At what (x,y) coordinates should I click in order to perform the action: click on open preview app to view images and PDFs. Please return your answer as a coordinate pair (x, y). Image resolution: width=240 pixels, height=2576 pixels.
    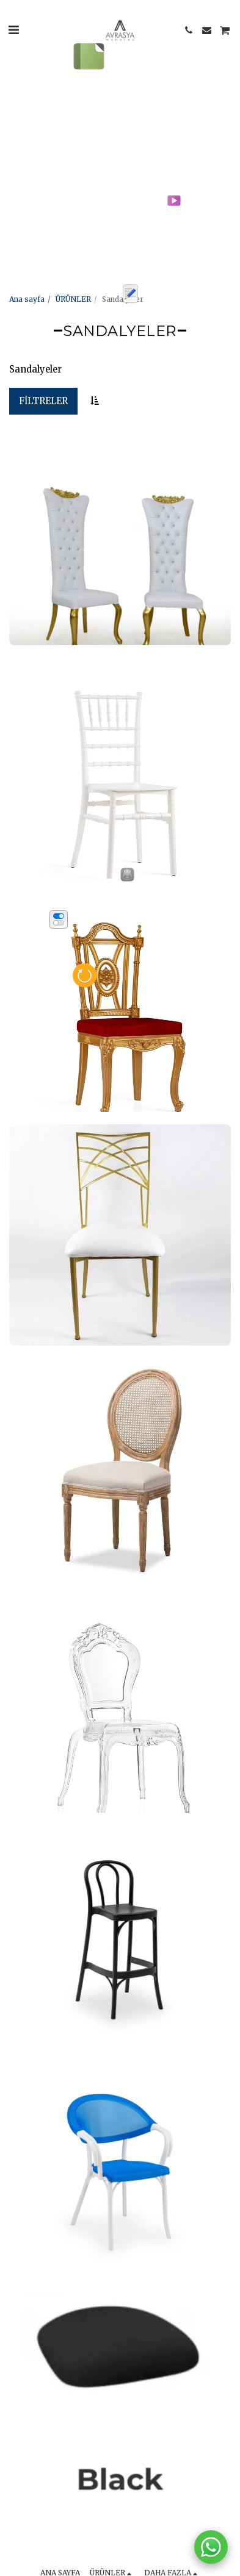
    Looking at the image, I should click on (127, 874).